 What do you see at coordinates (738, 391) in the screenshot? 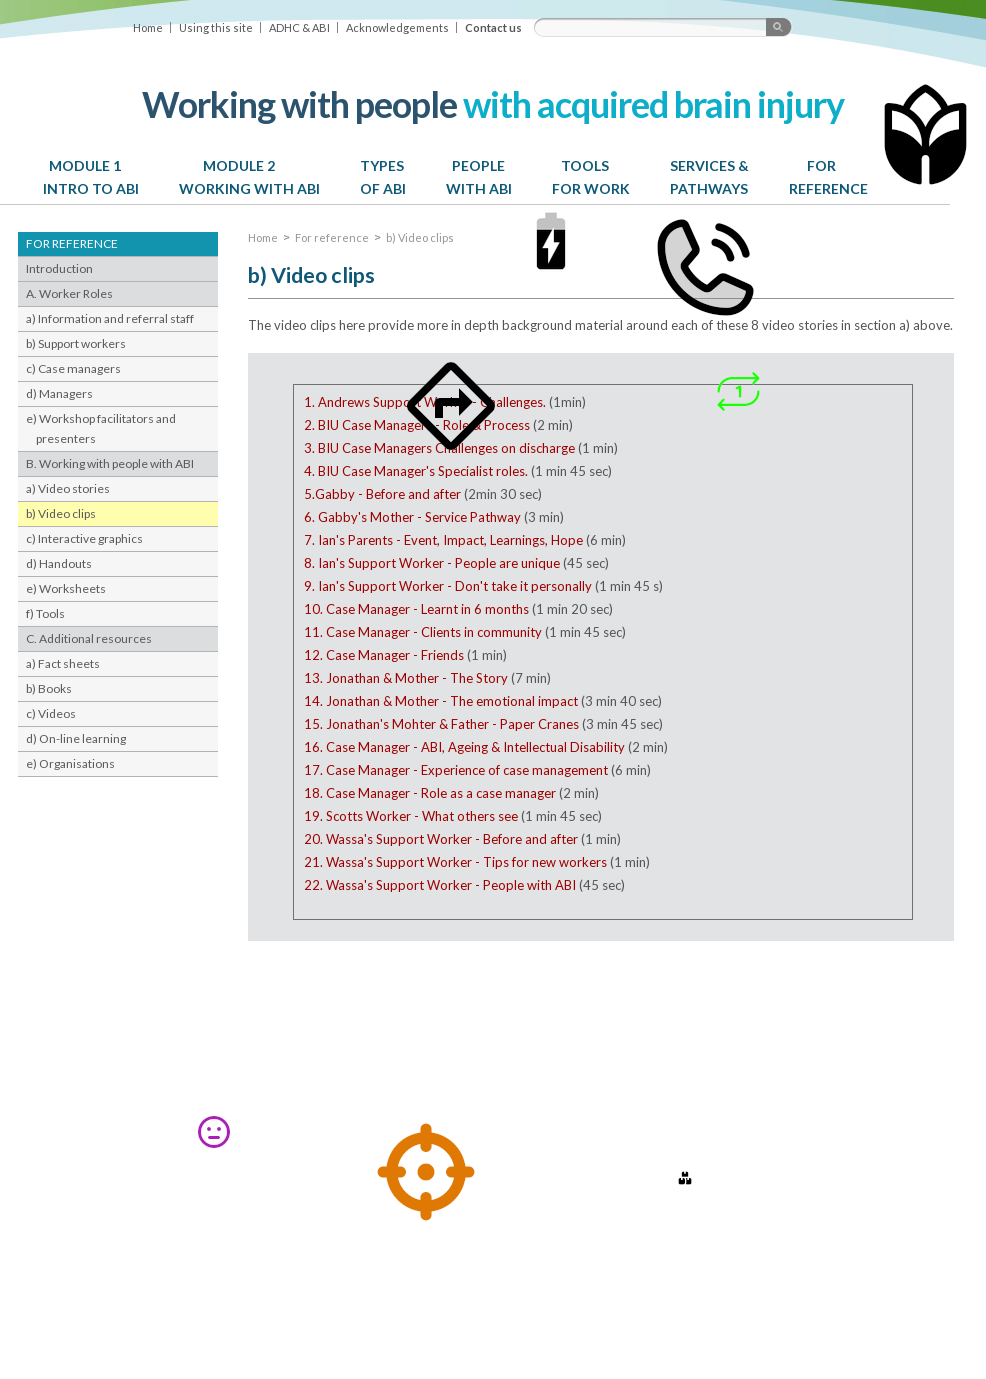
I see `repeat current track once` at bounding box center [738, 391].